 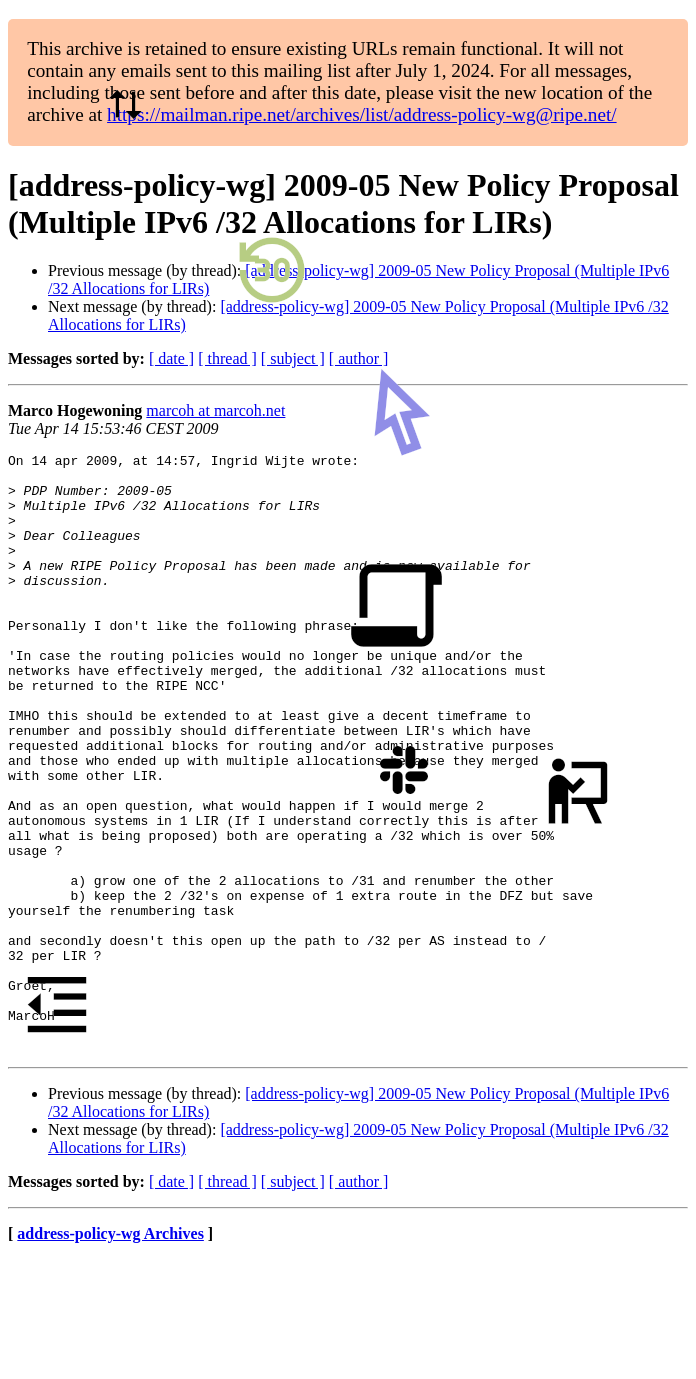 What do you see at coordinates (272, 270) in the screenshot?
I see `rewind 30 seconds` at bounding box center [272, 270].